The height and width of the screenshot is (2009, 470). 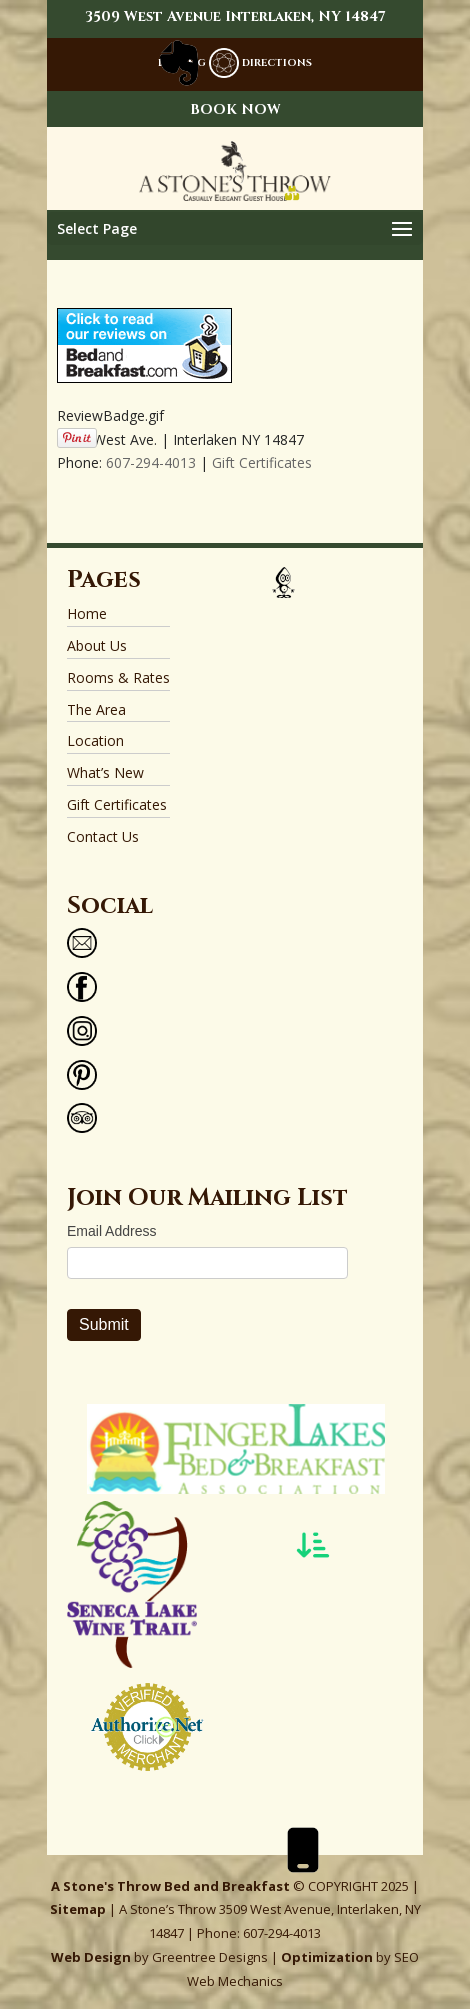 I want to click on open evernote app, so click(x=179, y=63).